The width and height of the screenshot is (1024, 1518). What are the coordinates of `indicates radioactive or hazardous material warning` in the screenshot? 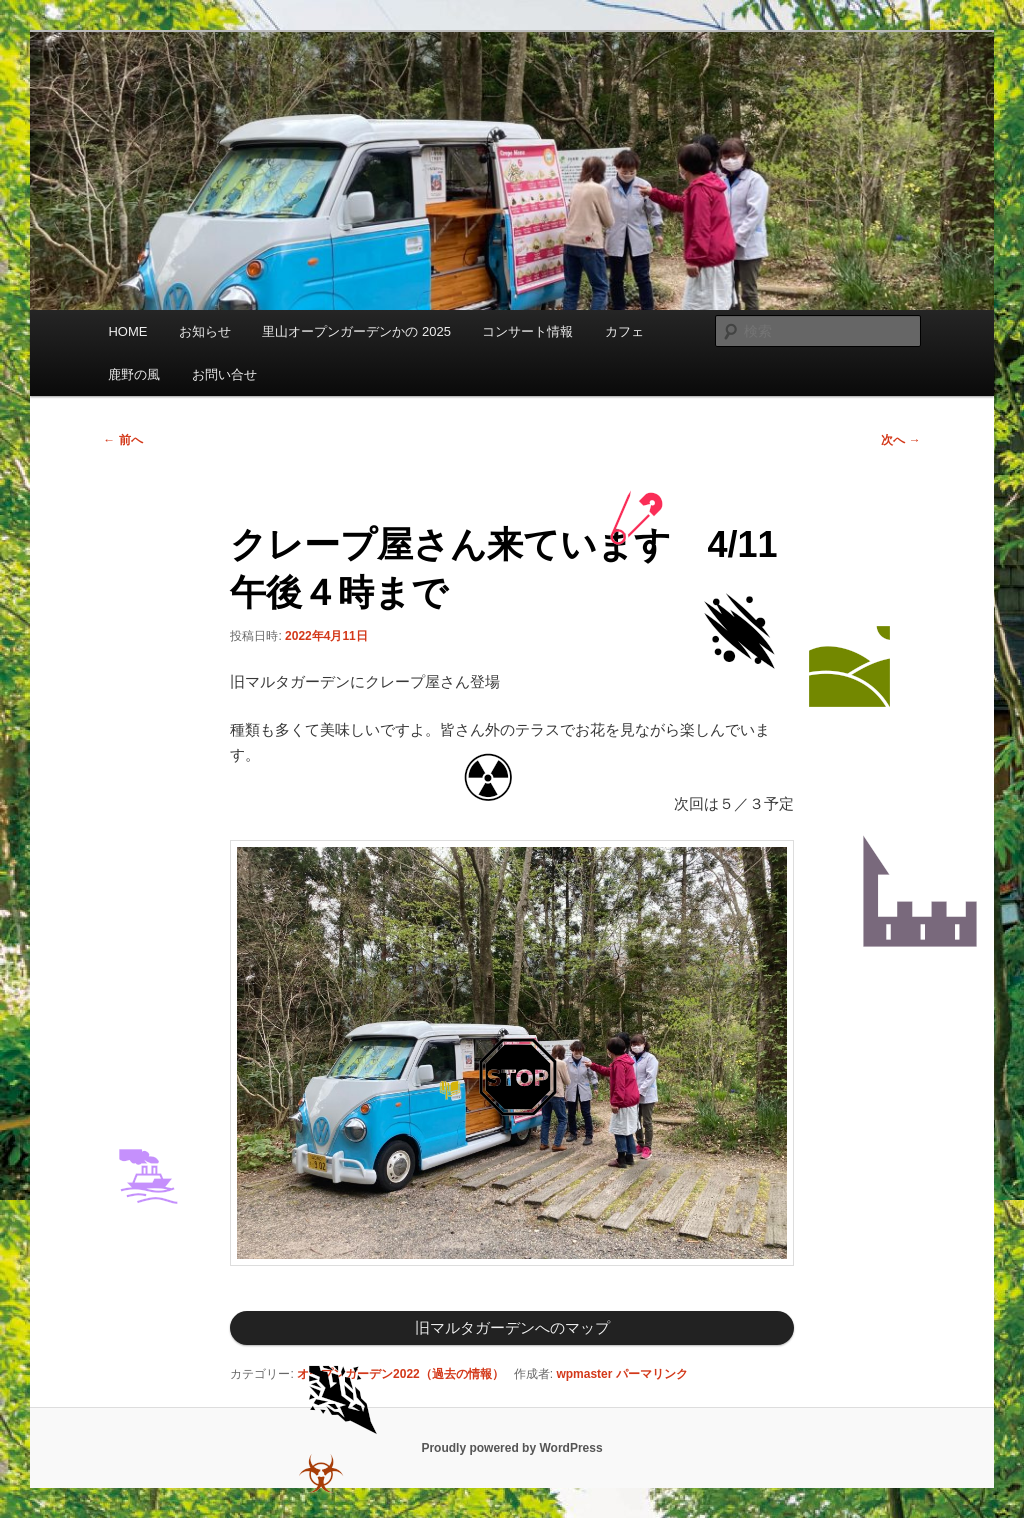 It's located at (488, 777).